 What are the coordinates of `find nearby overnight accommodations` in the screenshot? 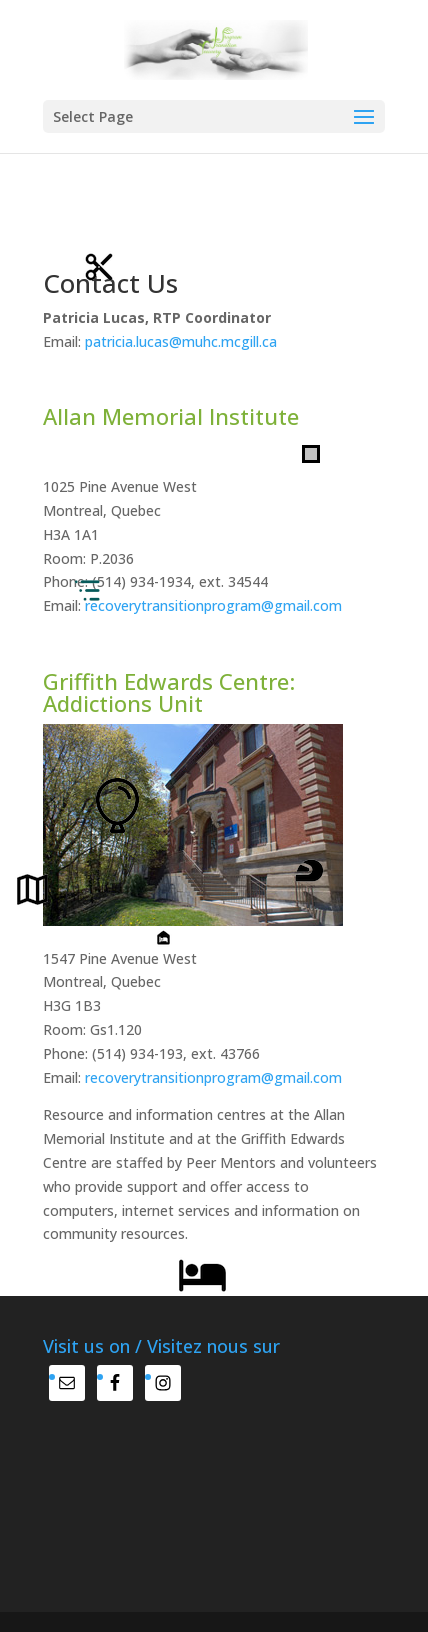 It's located at (163, 937).